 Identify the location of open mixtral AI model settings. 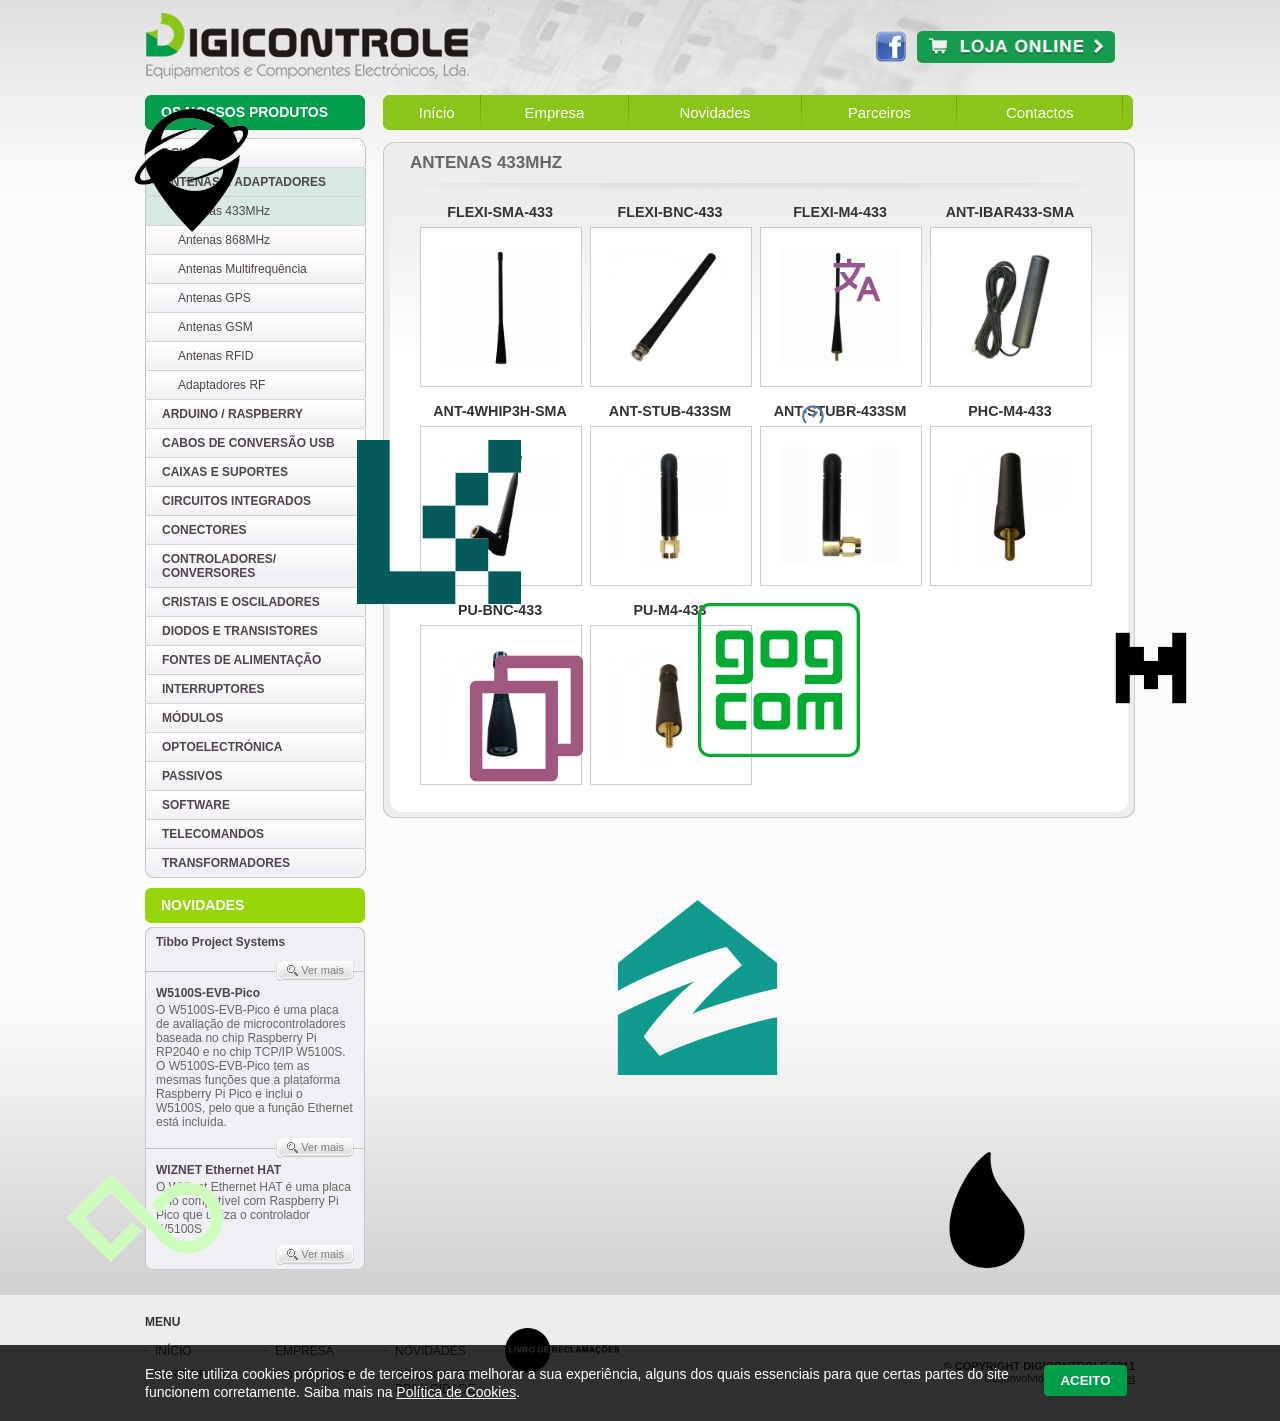
(1151, 668).